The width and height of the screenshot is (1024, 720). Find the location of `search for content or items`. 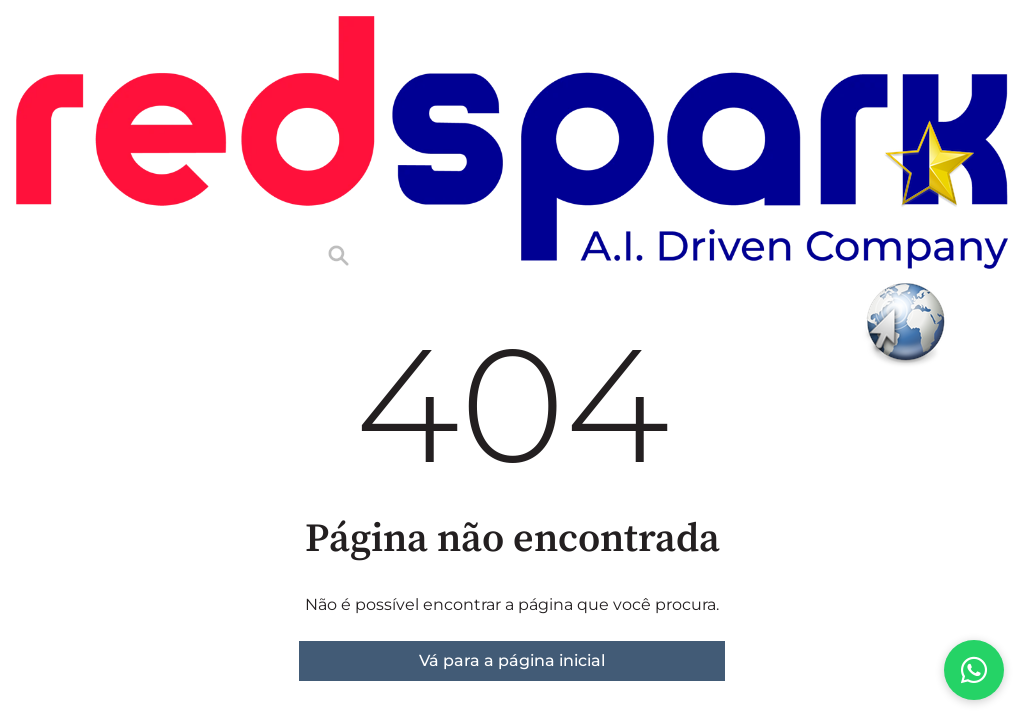

search for content or items is located at coordinates (338, 255).